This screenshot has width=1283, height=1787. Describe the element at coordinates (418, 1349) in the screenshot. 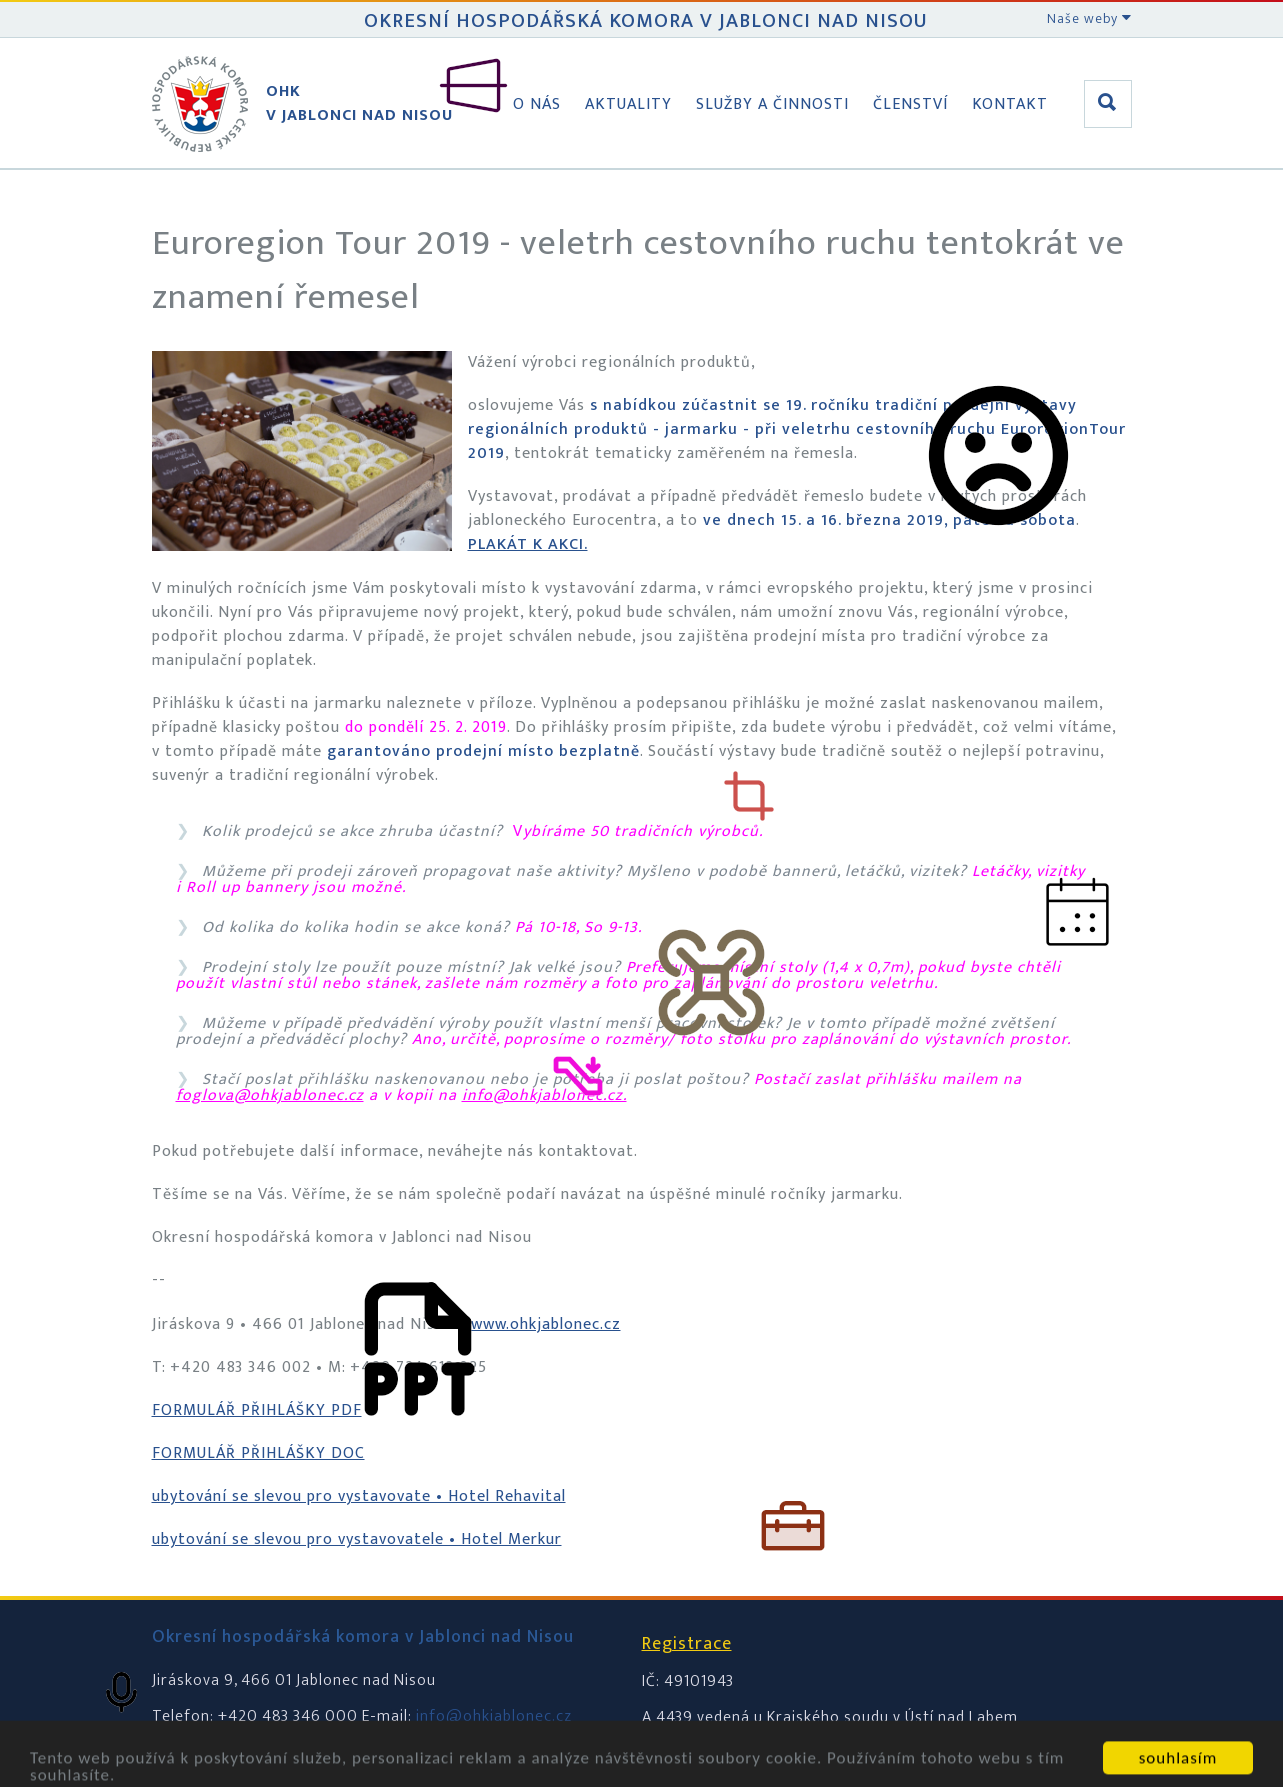

I see `PowerPoint file type indicator` at that location.